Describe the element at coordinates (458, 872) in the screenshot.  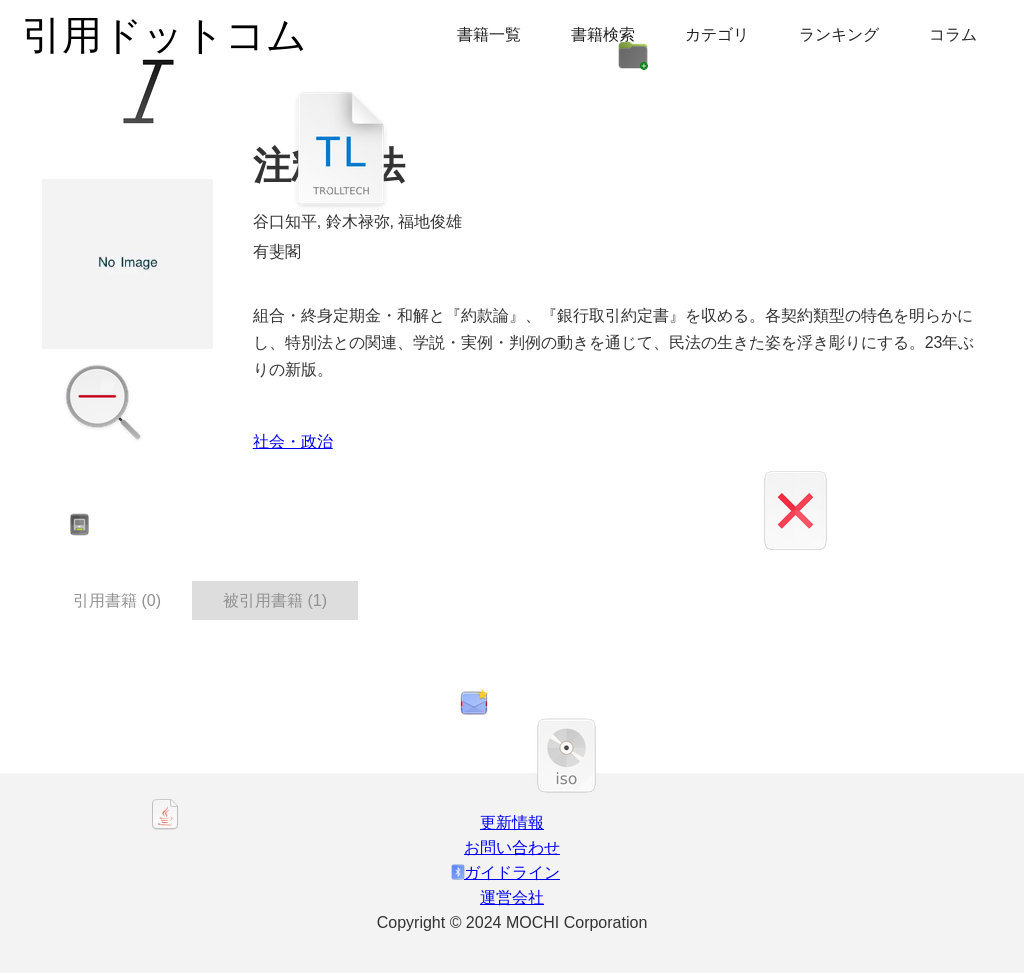
I see `indicates bluetooth is currently active and connected` at that location.